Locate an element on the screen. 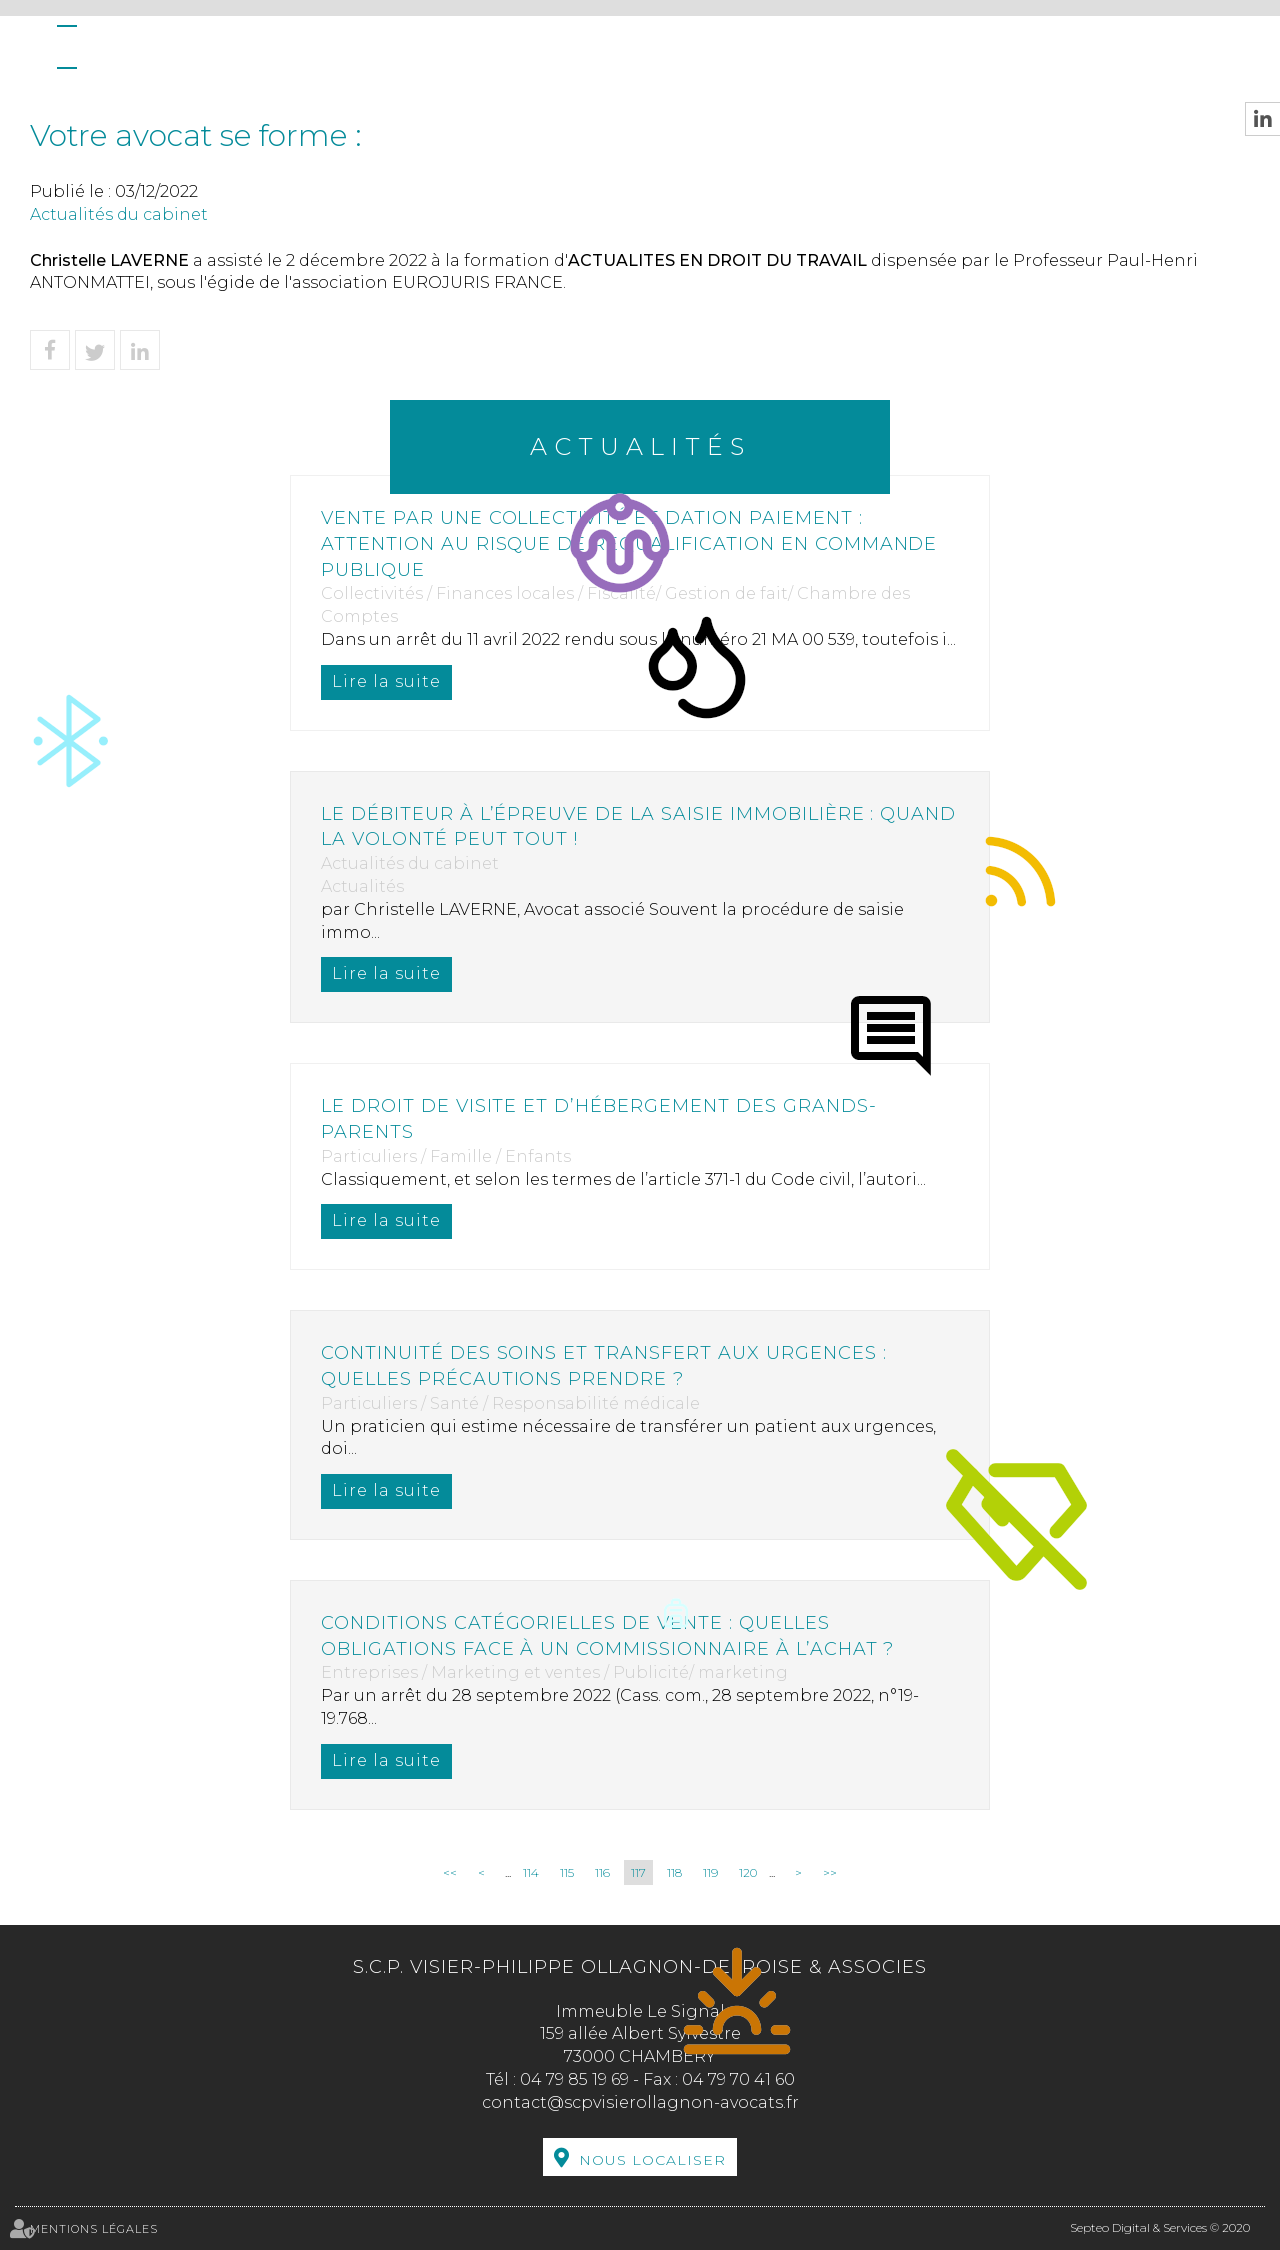 The image size is (1280, 2250). set display to evening or night mode is located at coordinates (737, 2001).